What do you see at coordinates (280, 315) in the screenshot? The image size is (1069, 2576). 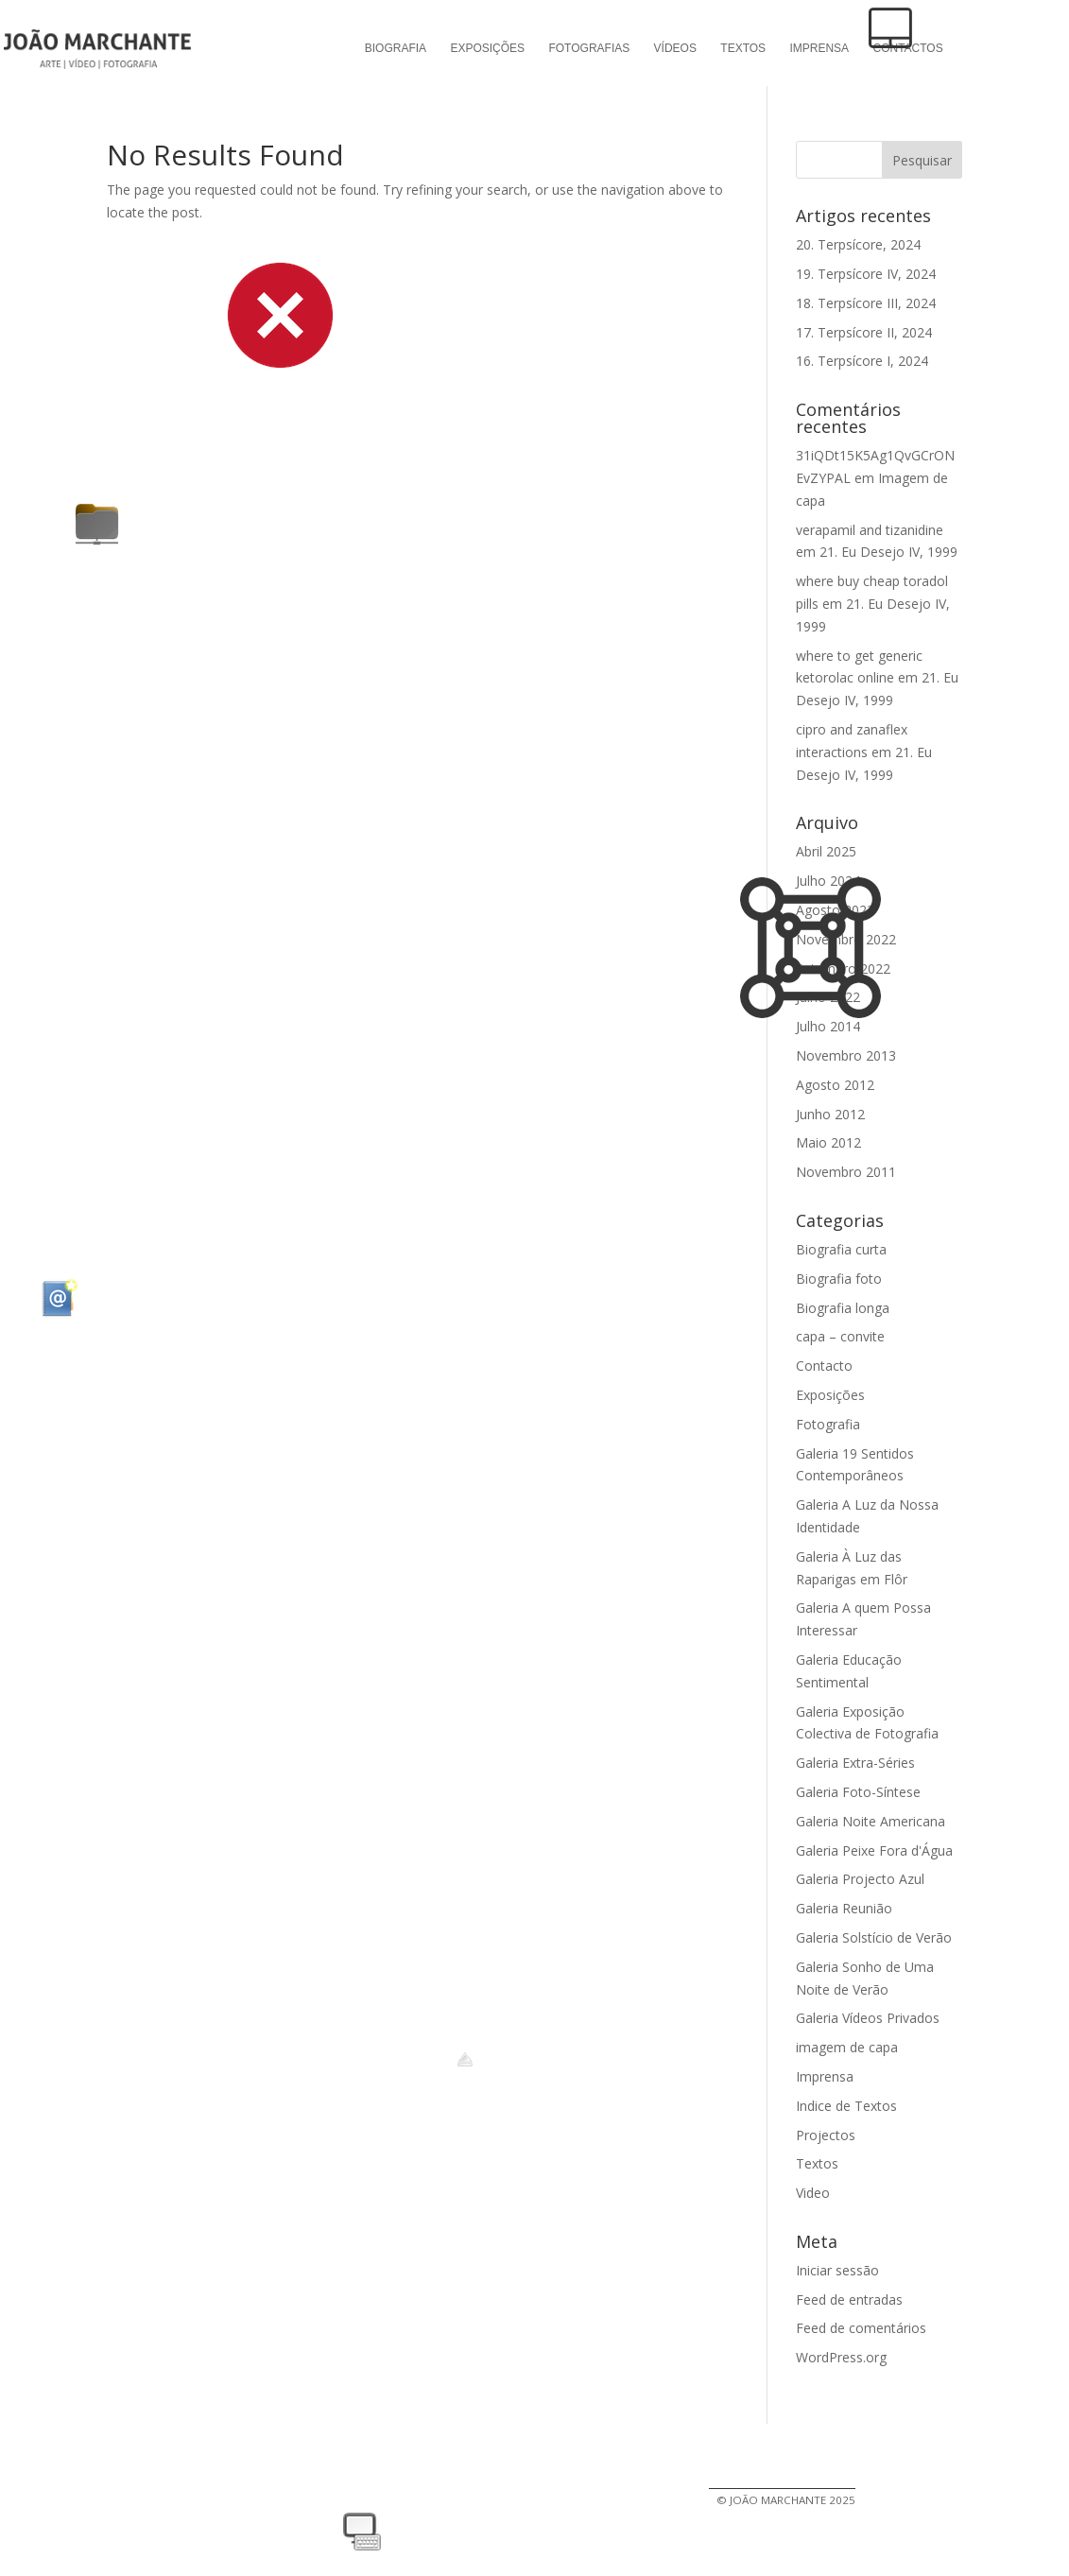 I see `close or exit the application` at bounding box center [280, 315].